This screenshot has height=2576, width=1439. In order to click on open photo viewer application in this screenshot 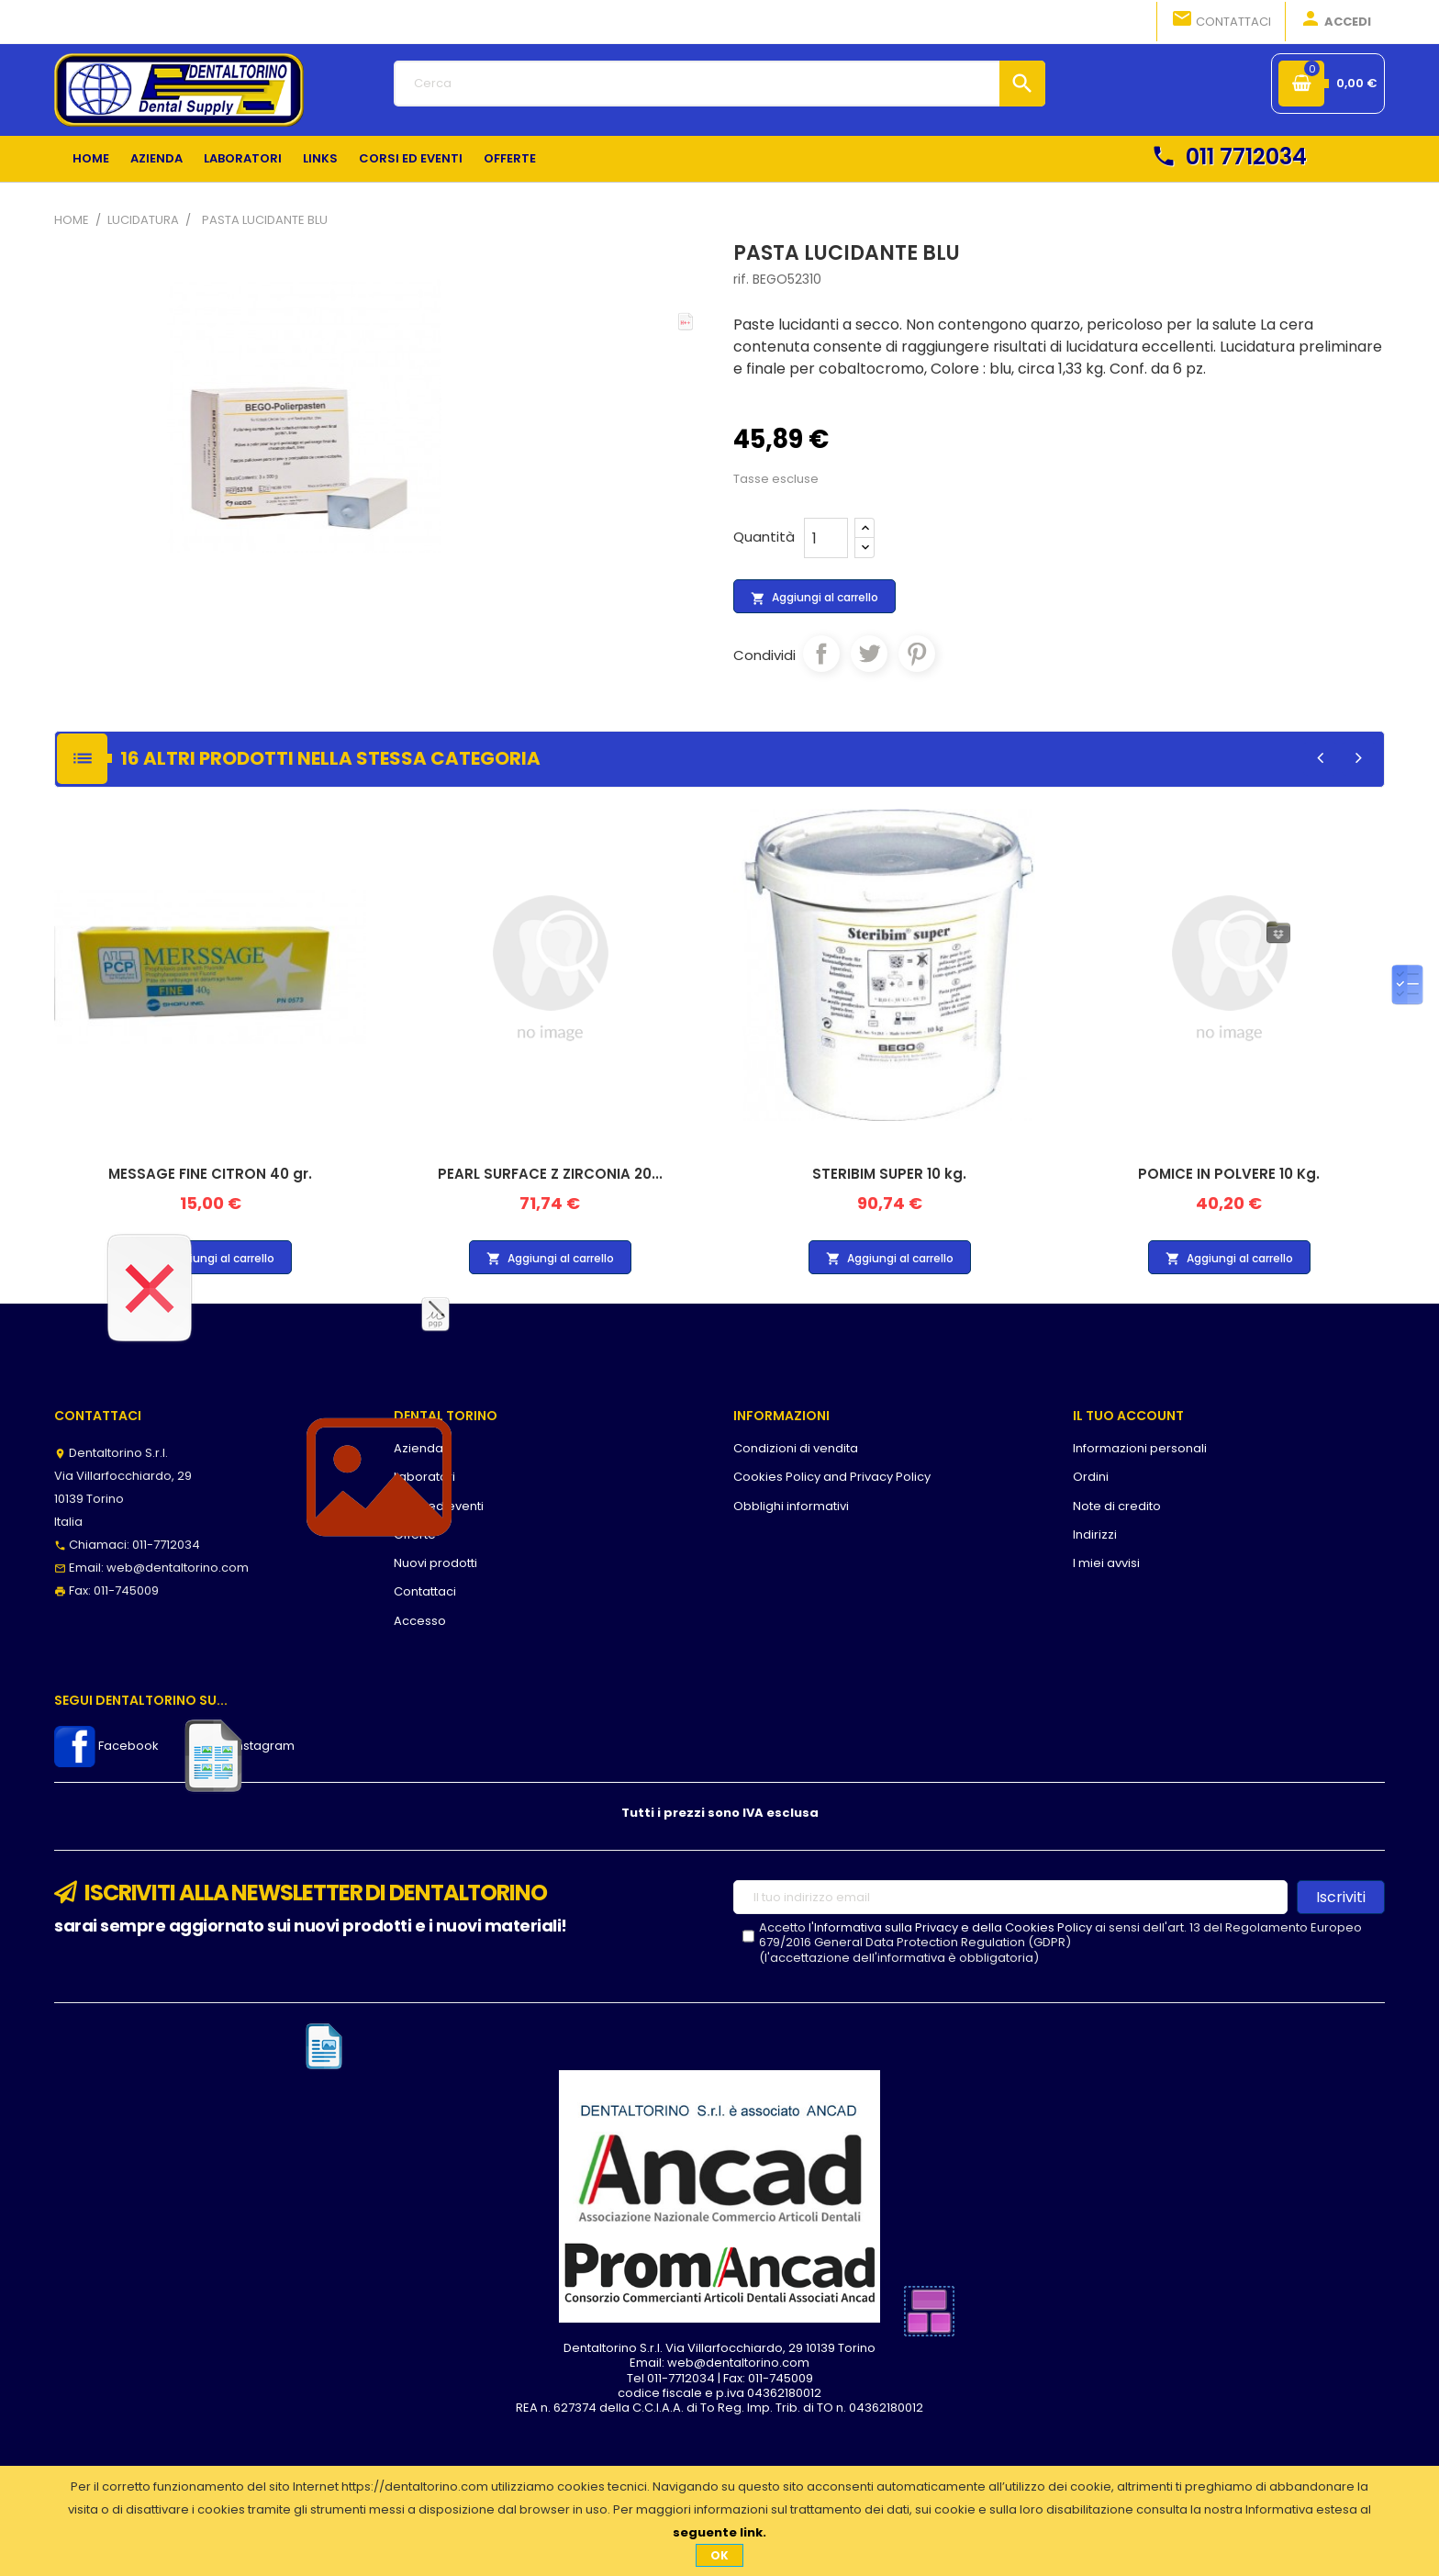, I will do `click(379, 1482)`.